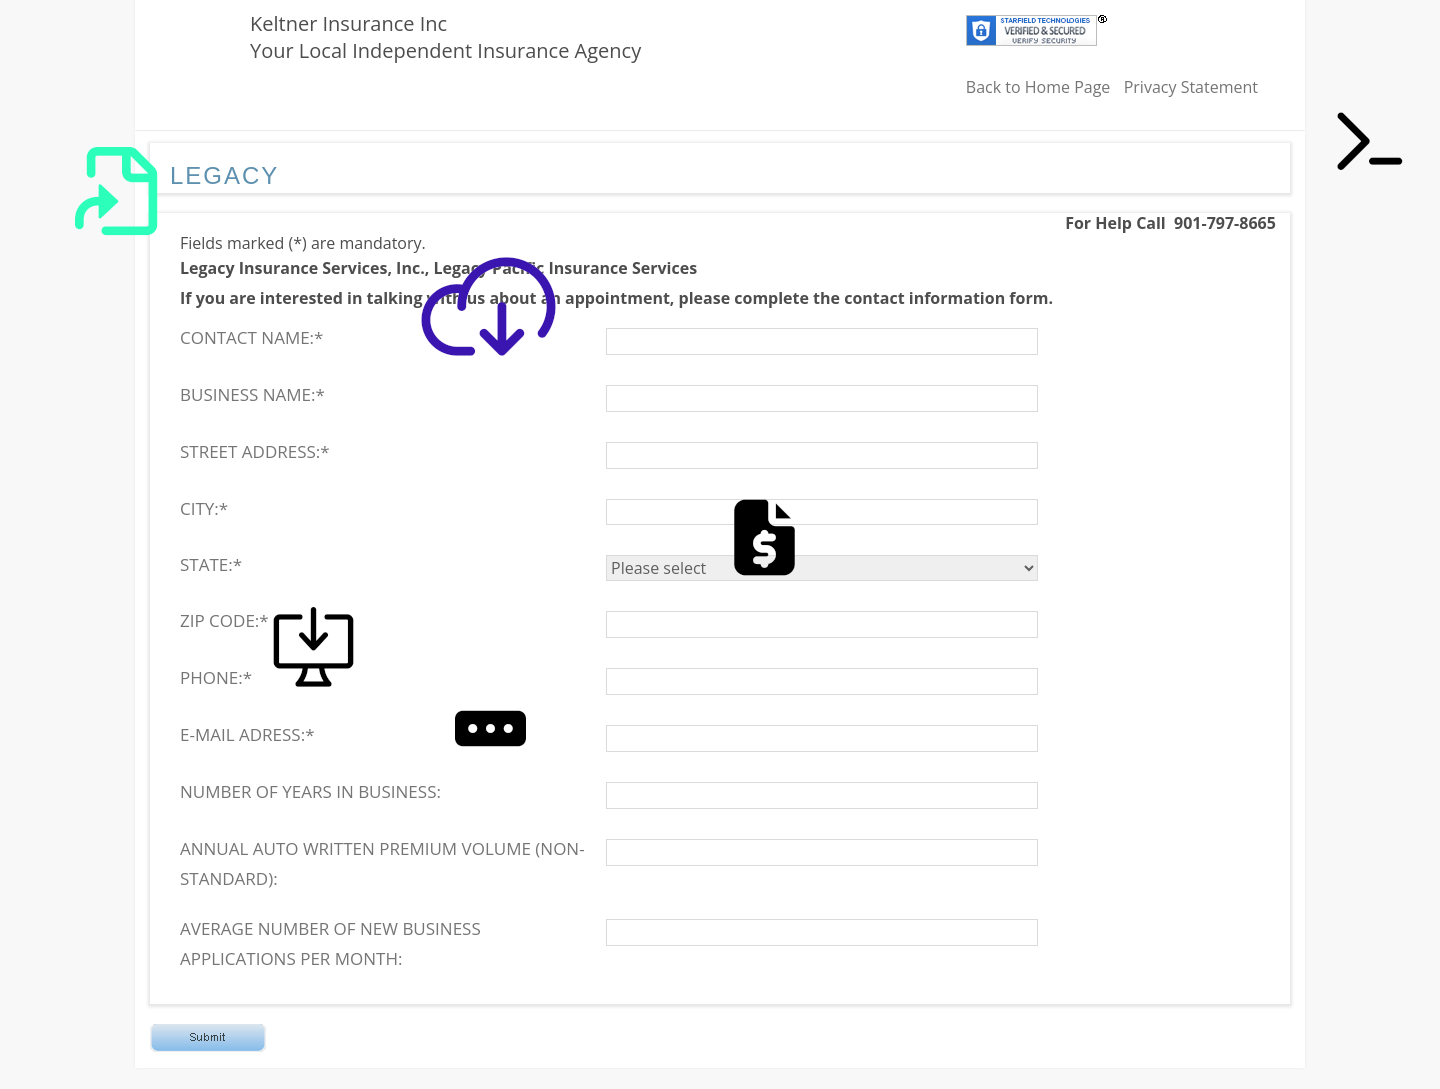  Describe the element at coordinates (488, 306) in the screenshot. I see `download from cloud storage` at that location.